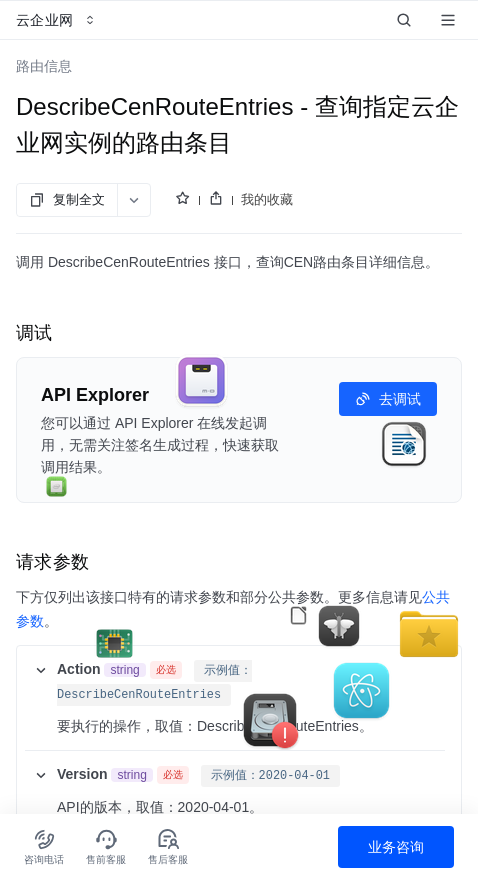 Image resolution: width=478 pixels, height=888 pixels. I want to click on open LibreOffice suite, so click(298, 615).